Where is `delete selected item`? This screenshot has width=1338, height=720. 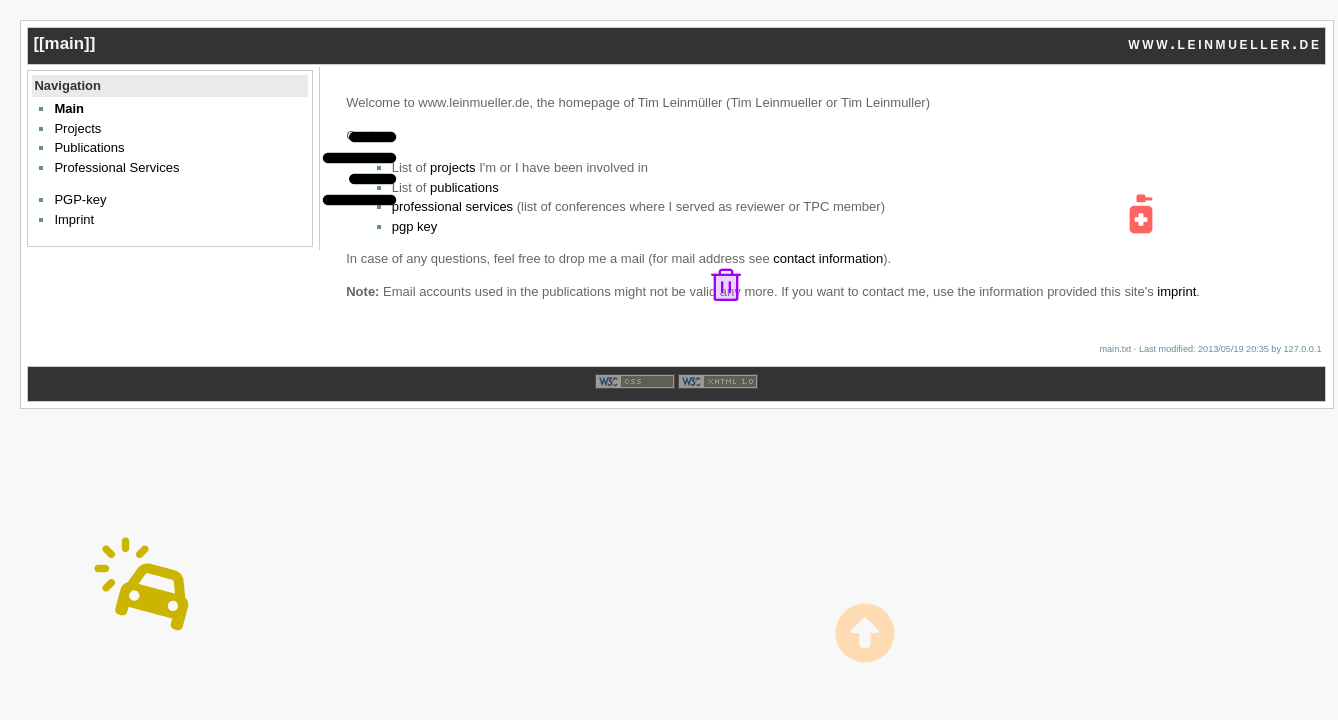
delete selected item is located at coordinates (726, 286).